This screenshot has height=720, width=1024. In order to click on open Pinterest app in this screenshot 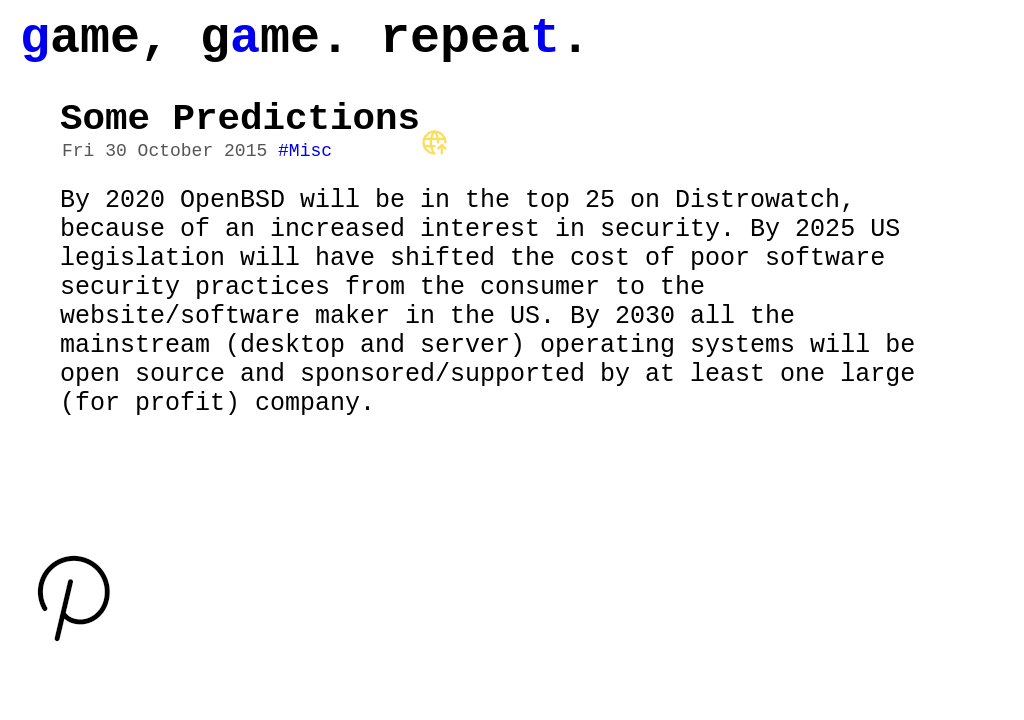, I will do `click(70, 598)`.